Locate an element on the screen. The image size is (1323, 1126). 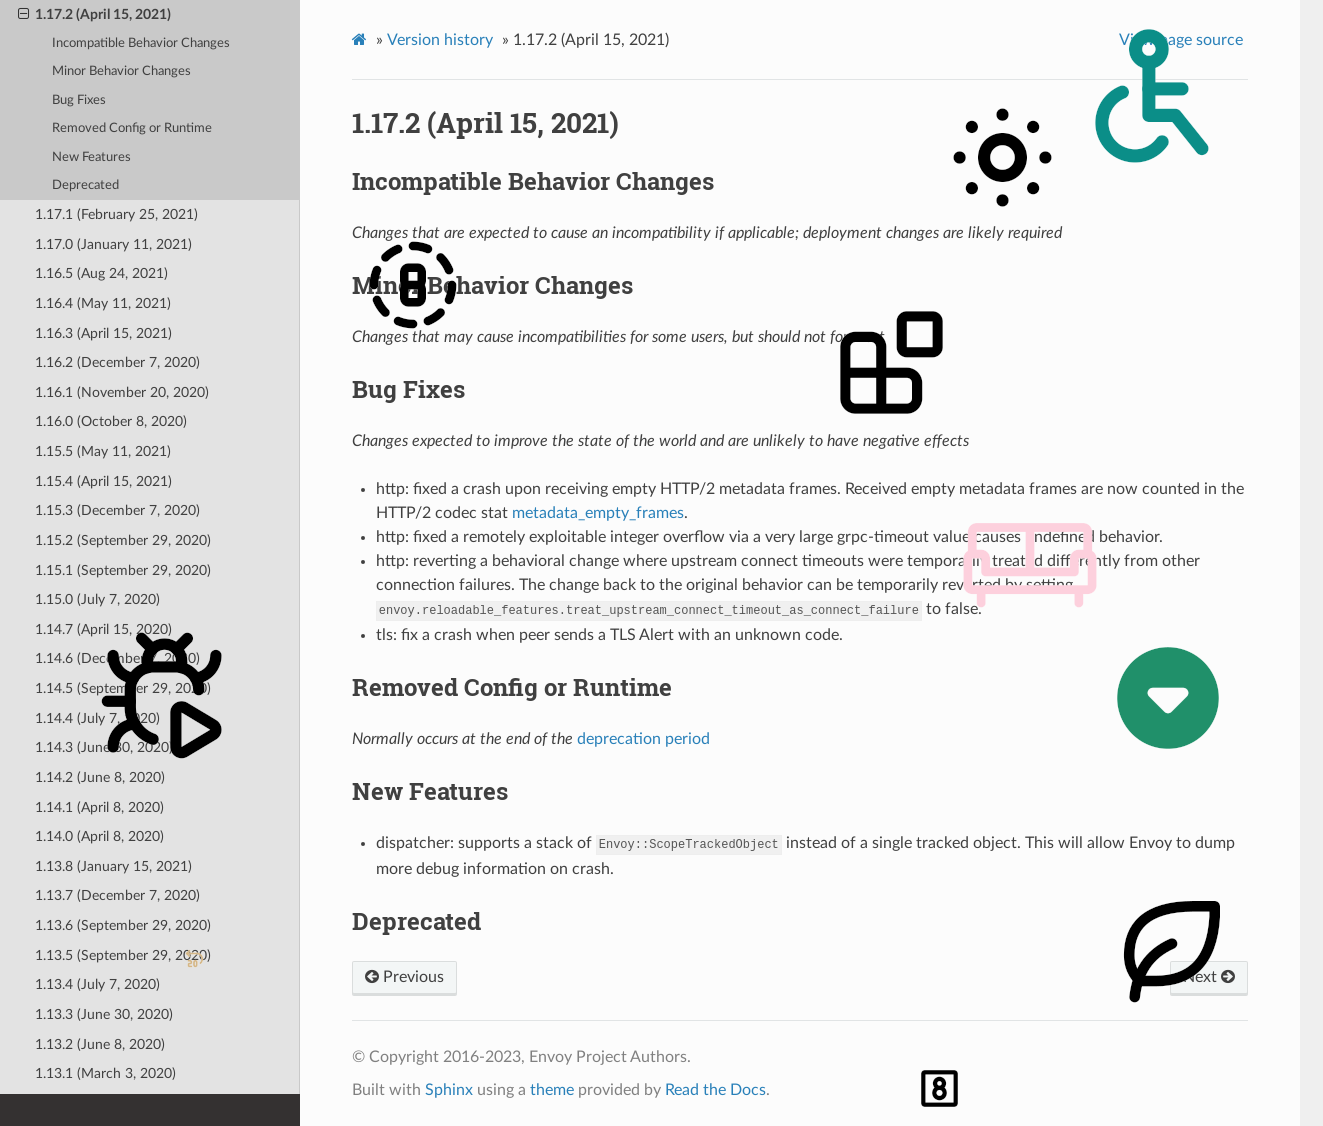
skip backward 20 seconds is located at coordinates (194, 959).